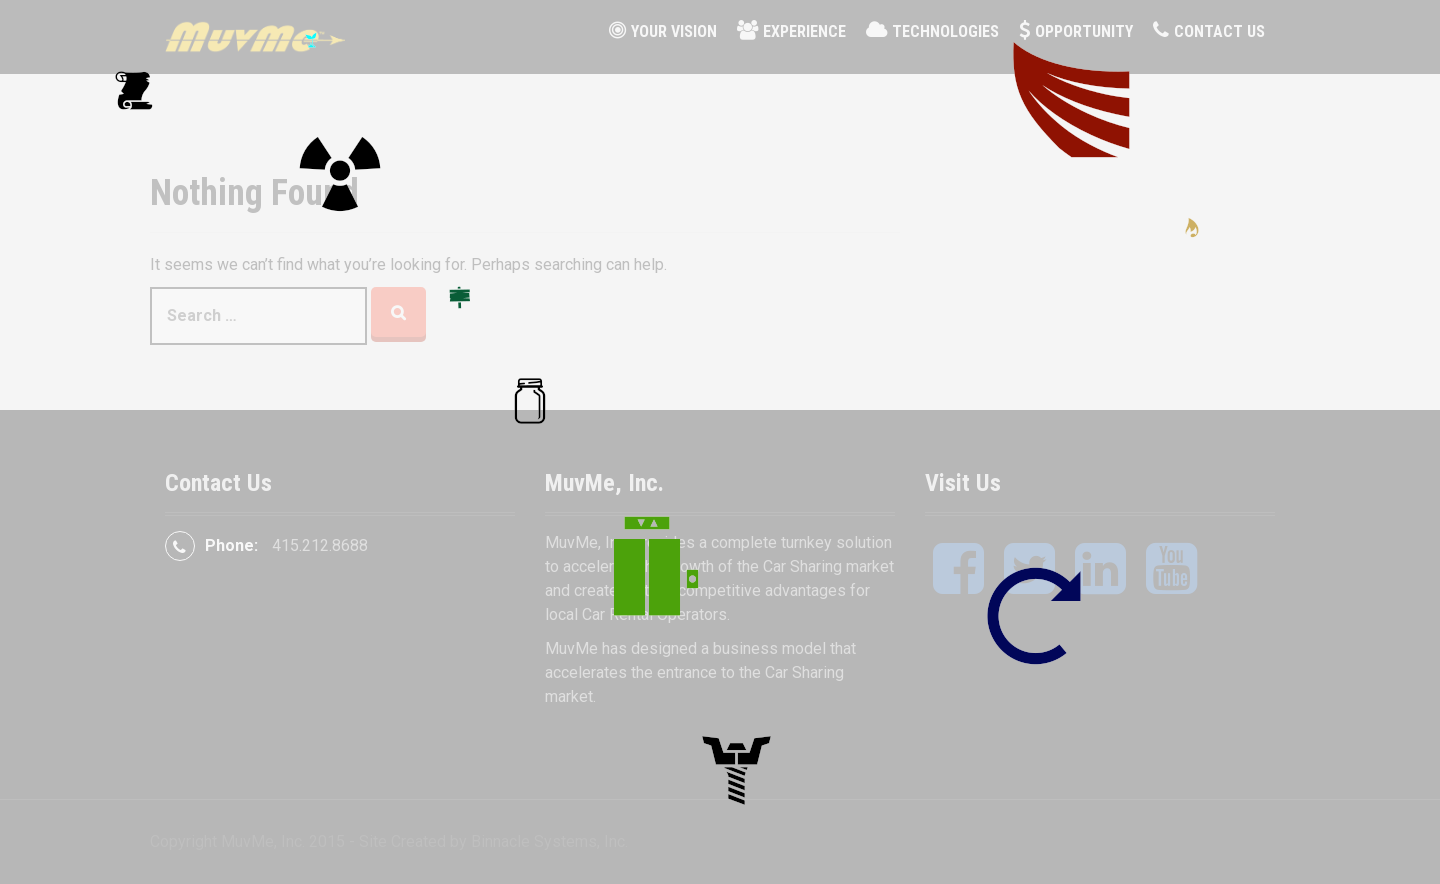 This screenshot has height=884, width=1440. Describe the element at coordinates (133, 90) in the screenshot. I see `view quest details or storyline` at that location.